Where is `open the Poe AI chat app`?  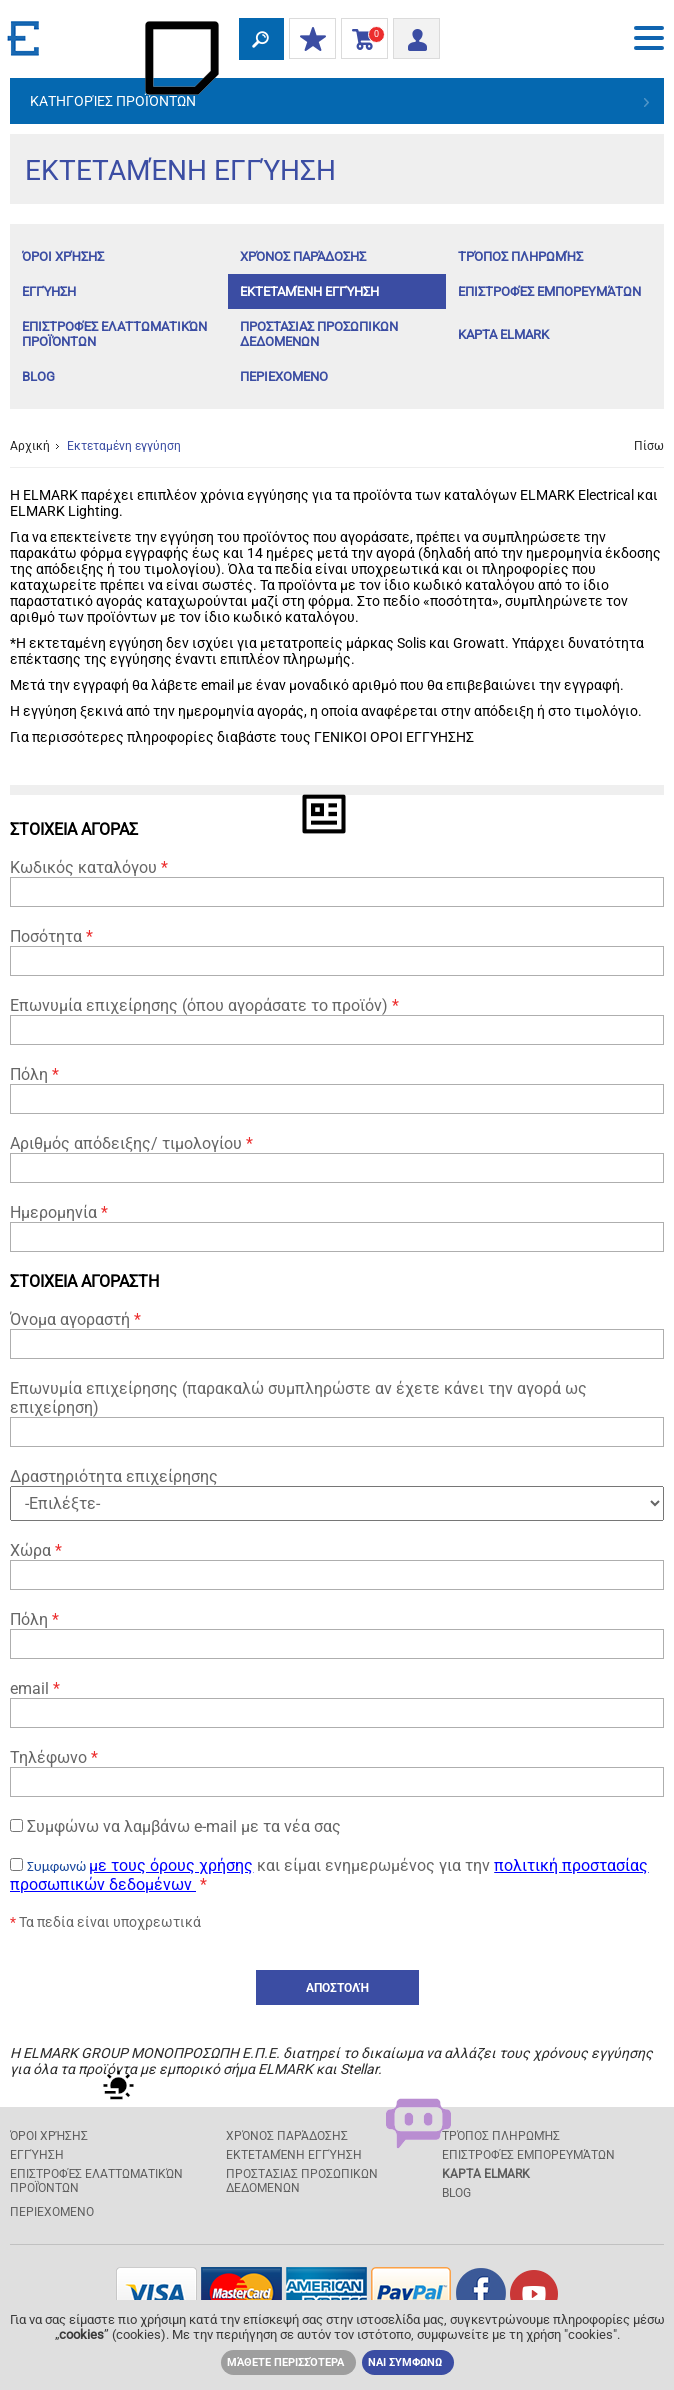 open the Poe AI chat app is located at coordinates (418, 2123).